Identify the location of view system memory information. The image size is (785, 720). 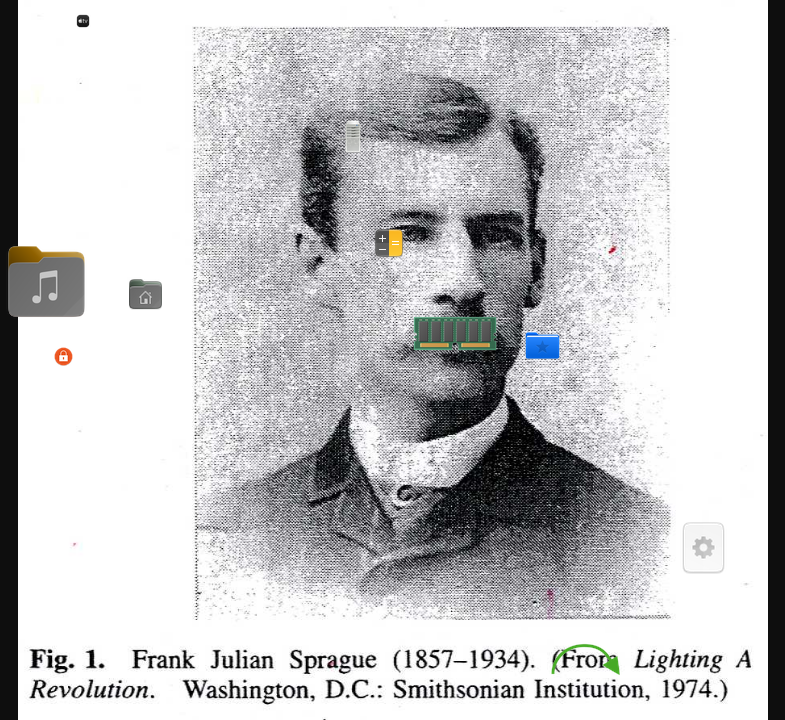
(455, 335).